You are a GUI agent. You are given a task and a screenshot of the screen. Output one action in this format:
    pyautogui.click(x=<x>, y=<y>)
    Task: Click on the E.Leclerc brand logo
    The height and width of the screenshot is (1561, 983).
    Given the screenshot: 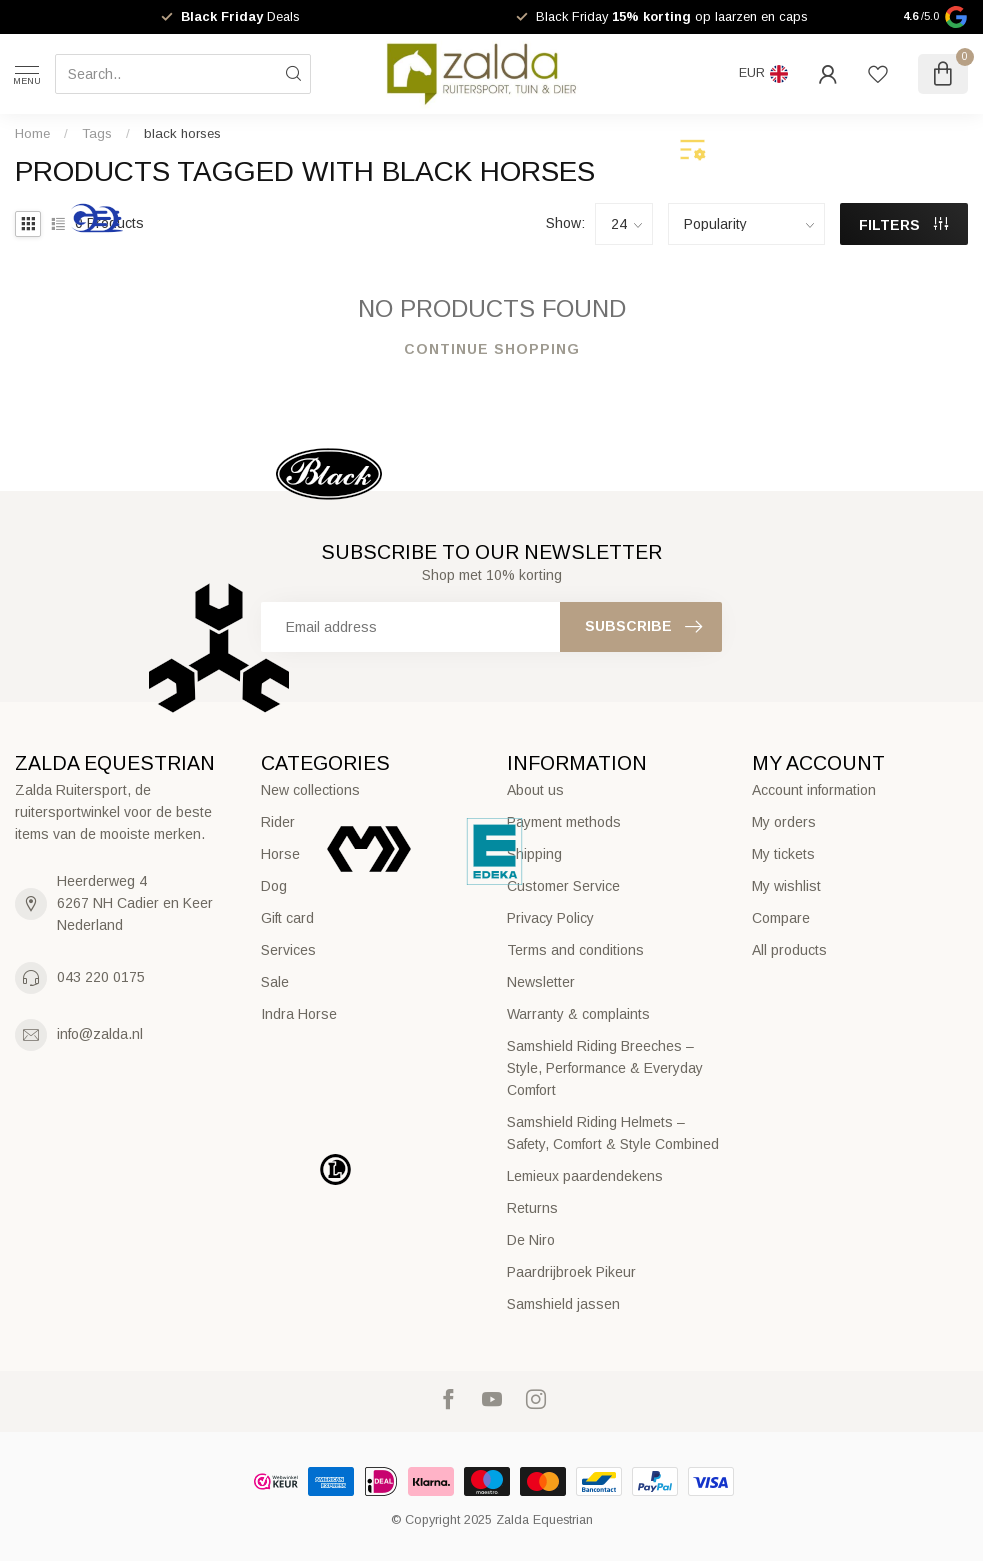 What is the action you would take?
    pyautogui.click(x=335, y=1169)
    